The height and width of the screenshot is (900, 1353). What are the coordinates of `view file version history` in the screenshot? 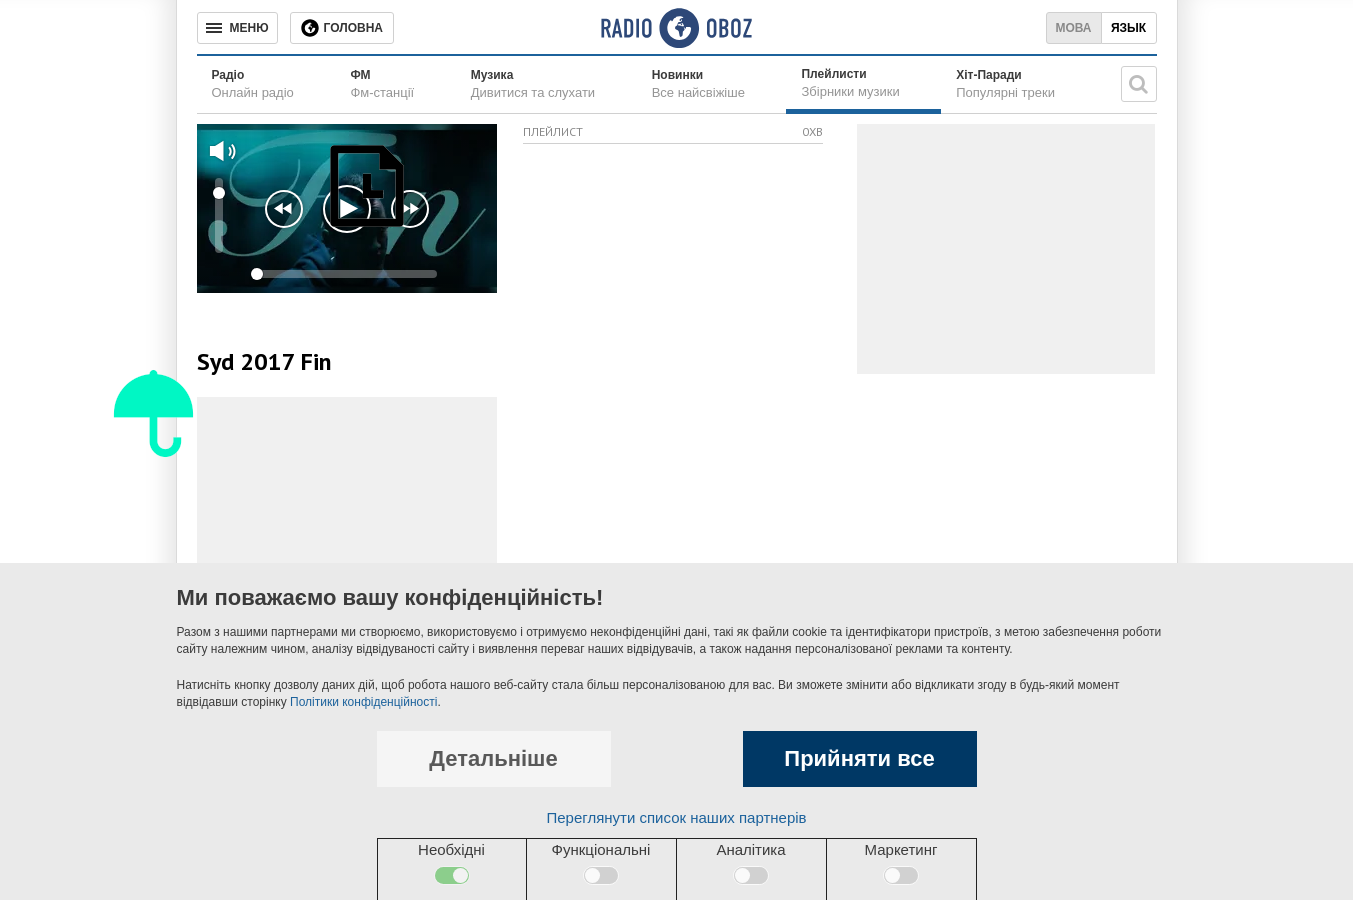 It's located at (367, 186).